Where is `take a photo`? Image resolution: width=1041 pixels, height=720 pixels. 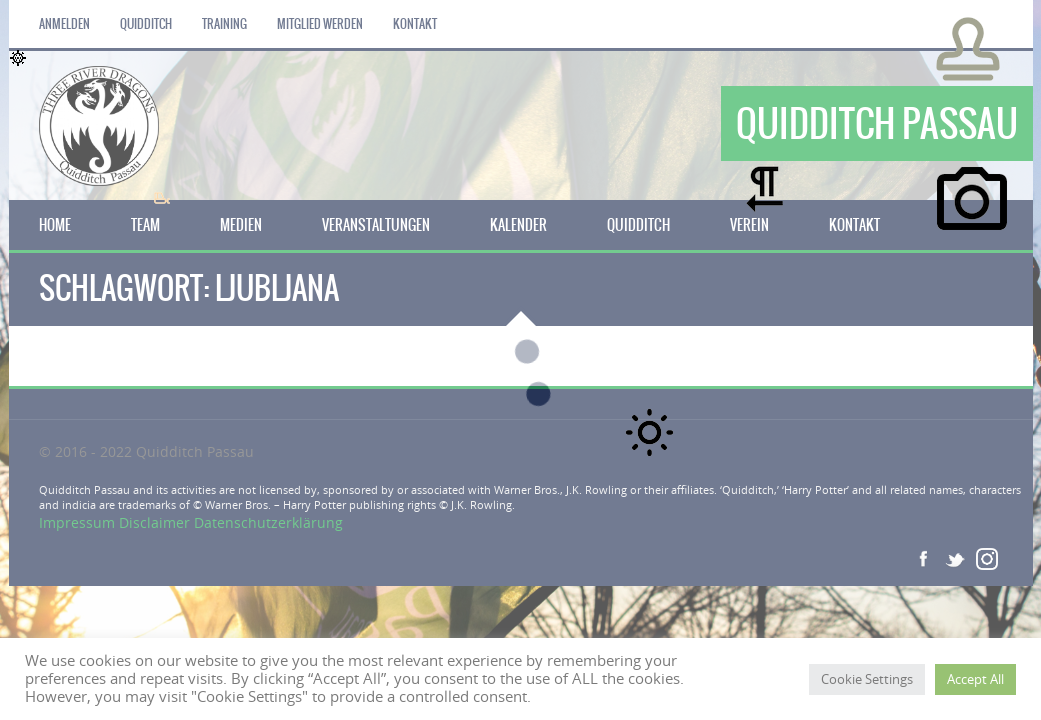
take a photo is located at coordinates (972, 202).